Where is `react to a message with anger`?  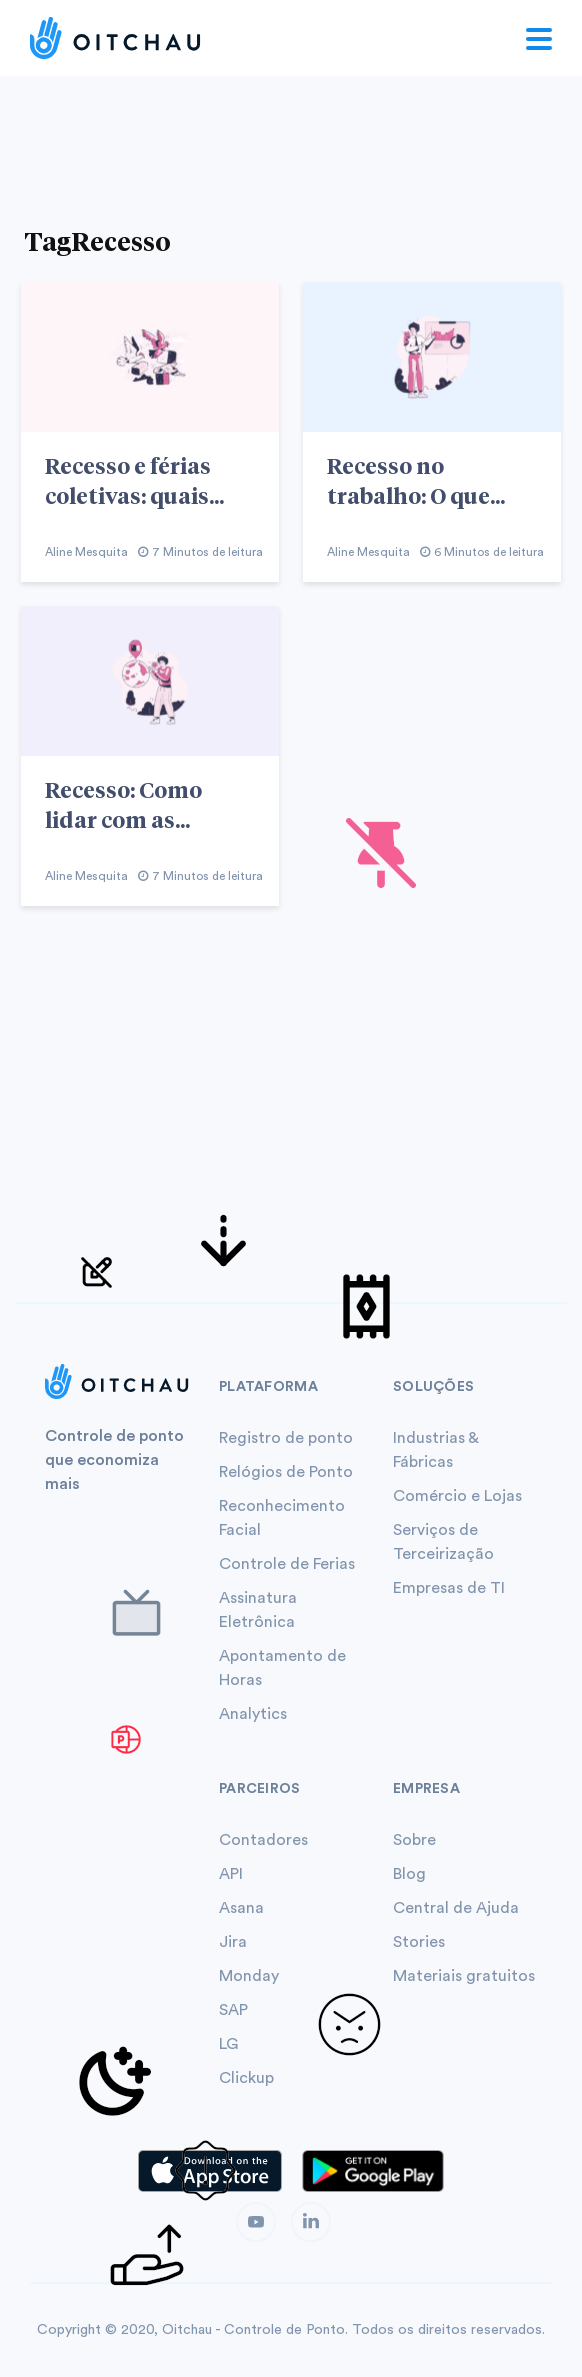 react to a message with anger is located at coordinates (349, 2024).